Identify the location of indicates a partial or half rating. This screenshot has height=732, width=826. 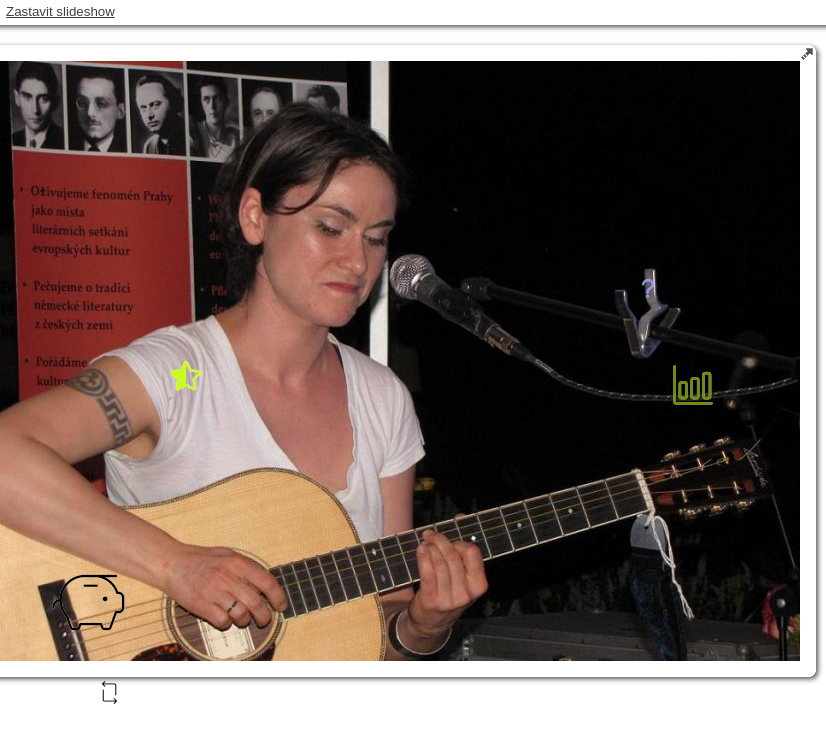
(186, 376).